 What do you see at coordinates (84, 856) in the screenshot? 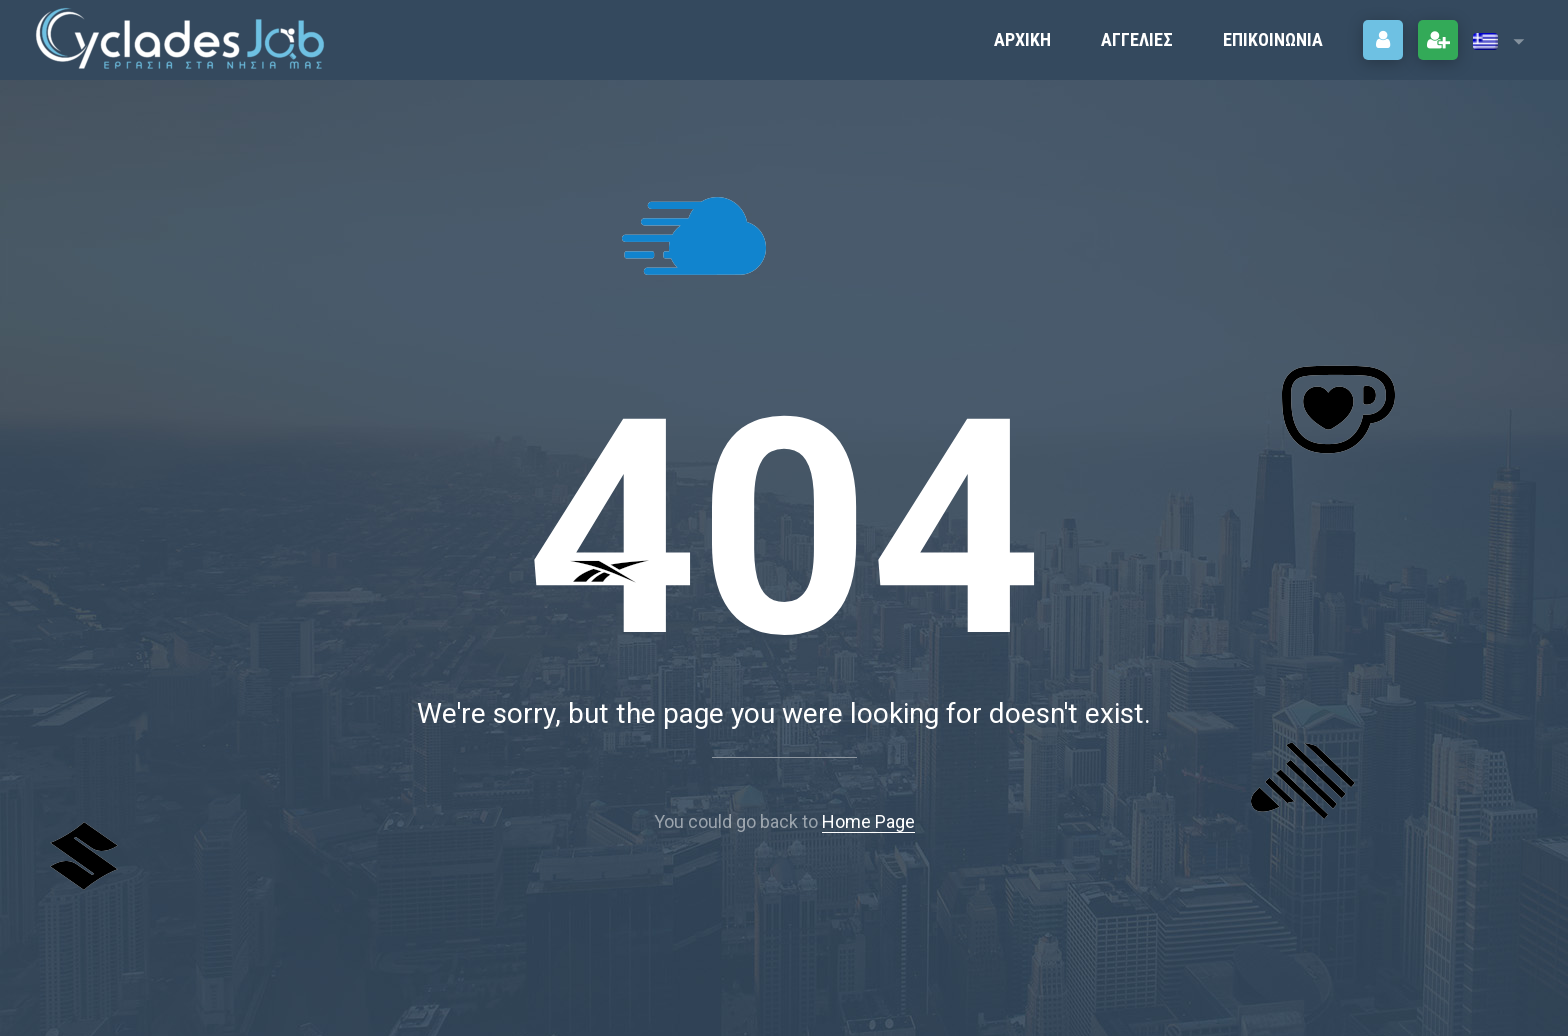
I see `suzuki brand logo` at bounding box center [84, 856].